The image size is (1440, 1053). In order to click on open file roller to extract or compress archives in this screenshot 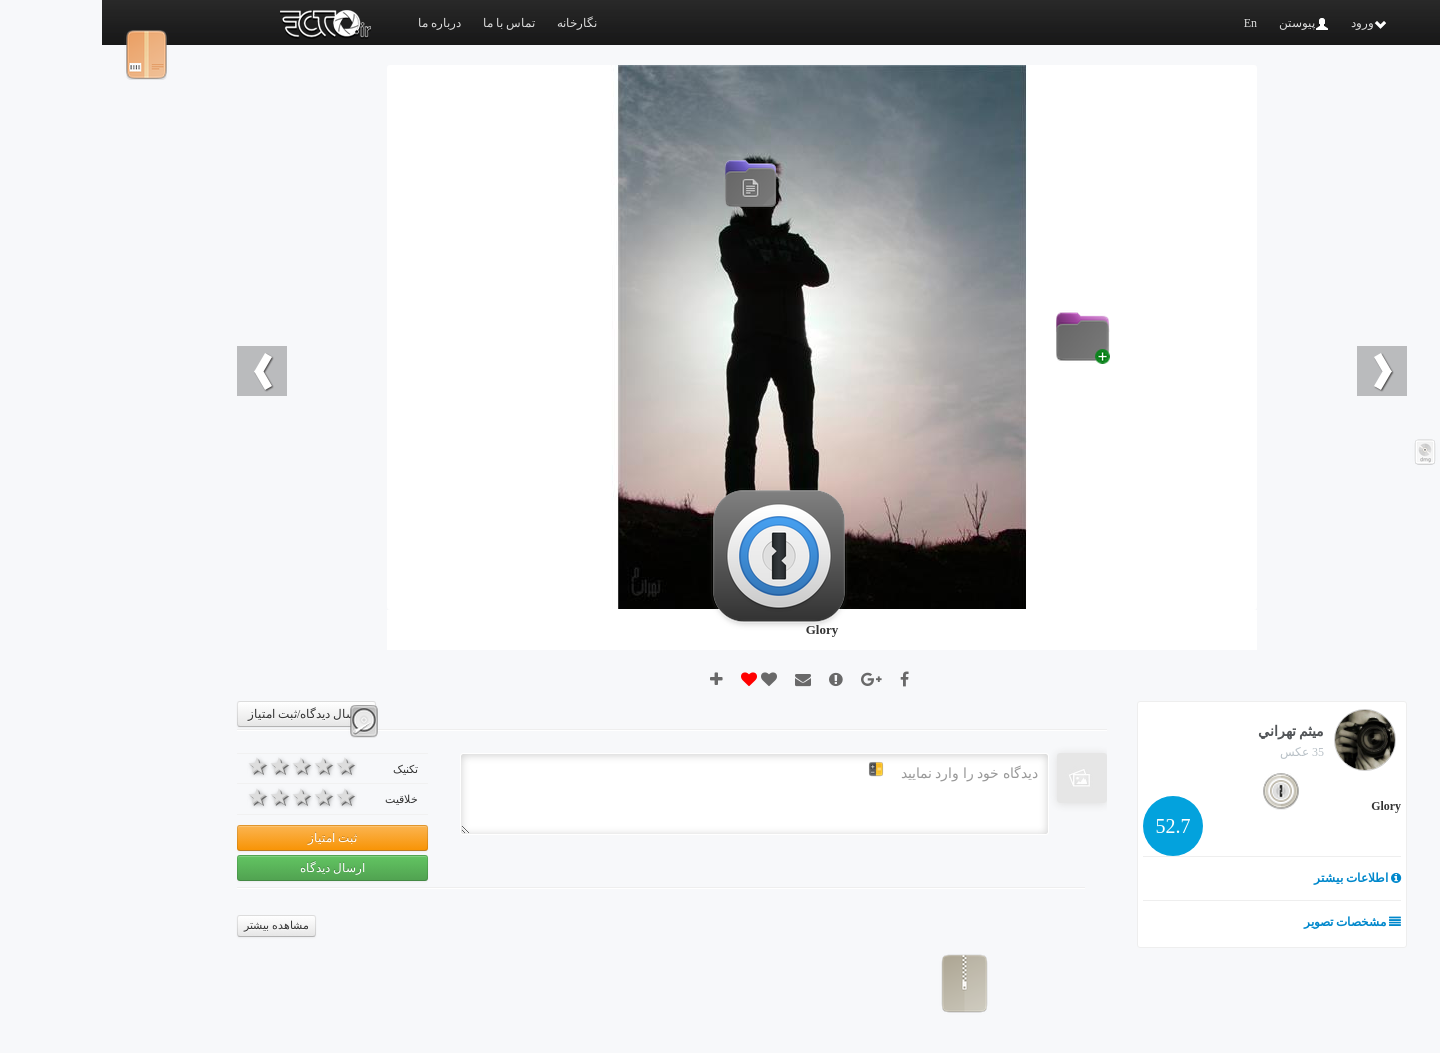, I will do `click(964, 983)`.